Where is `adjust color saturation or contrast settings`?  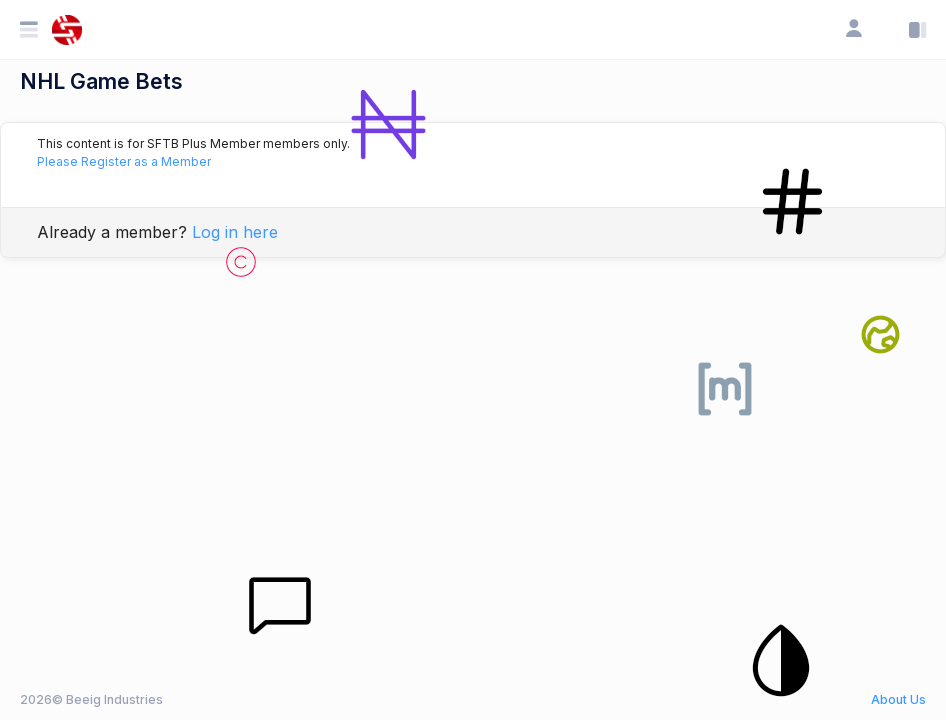
adjust color saturation or contrast settings is located at coordinates (781, 663).